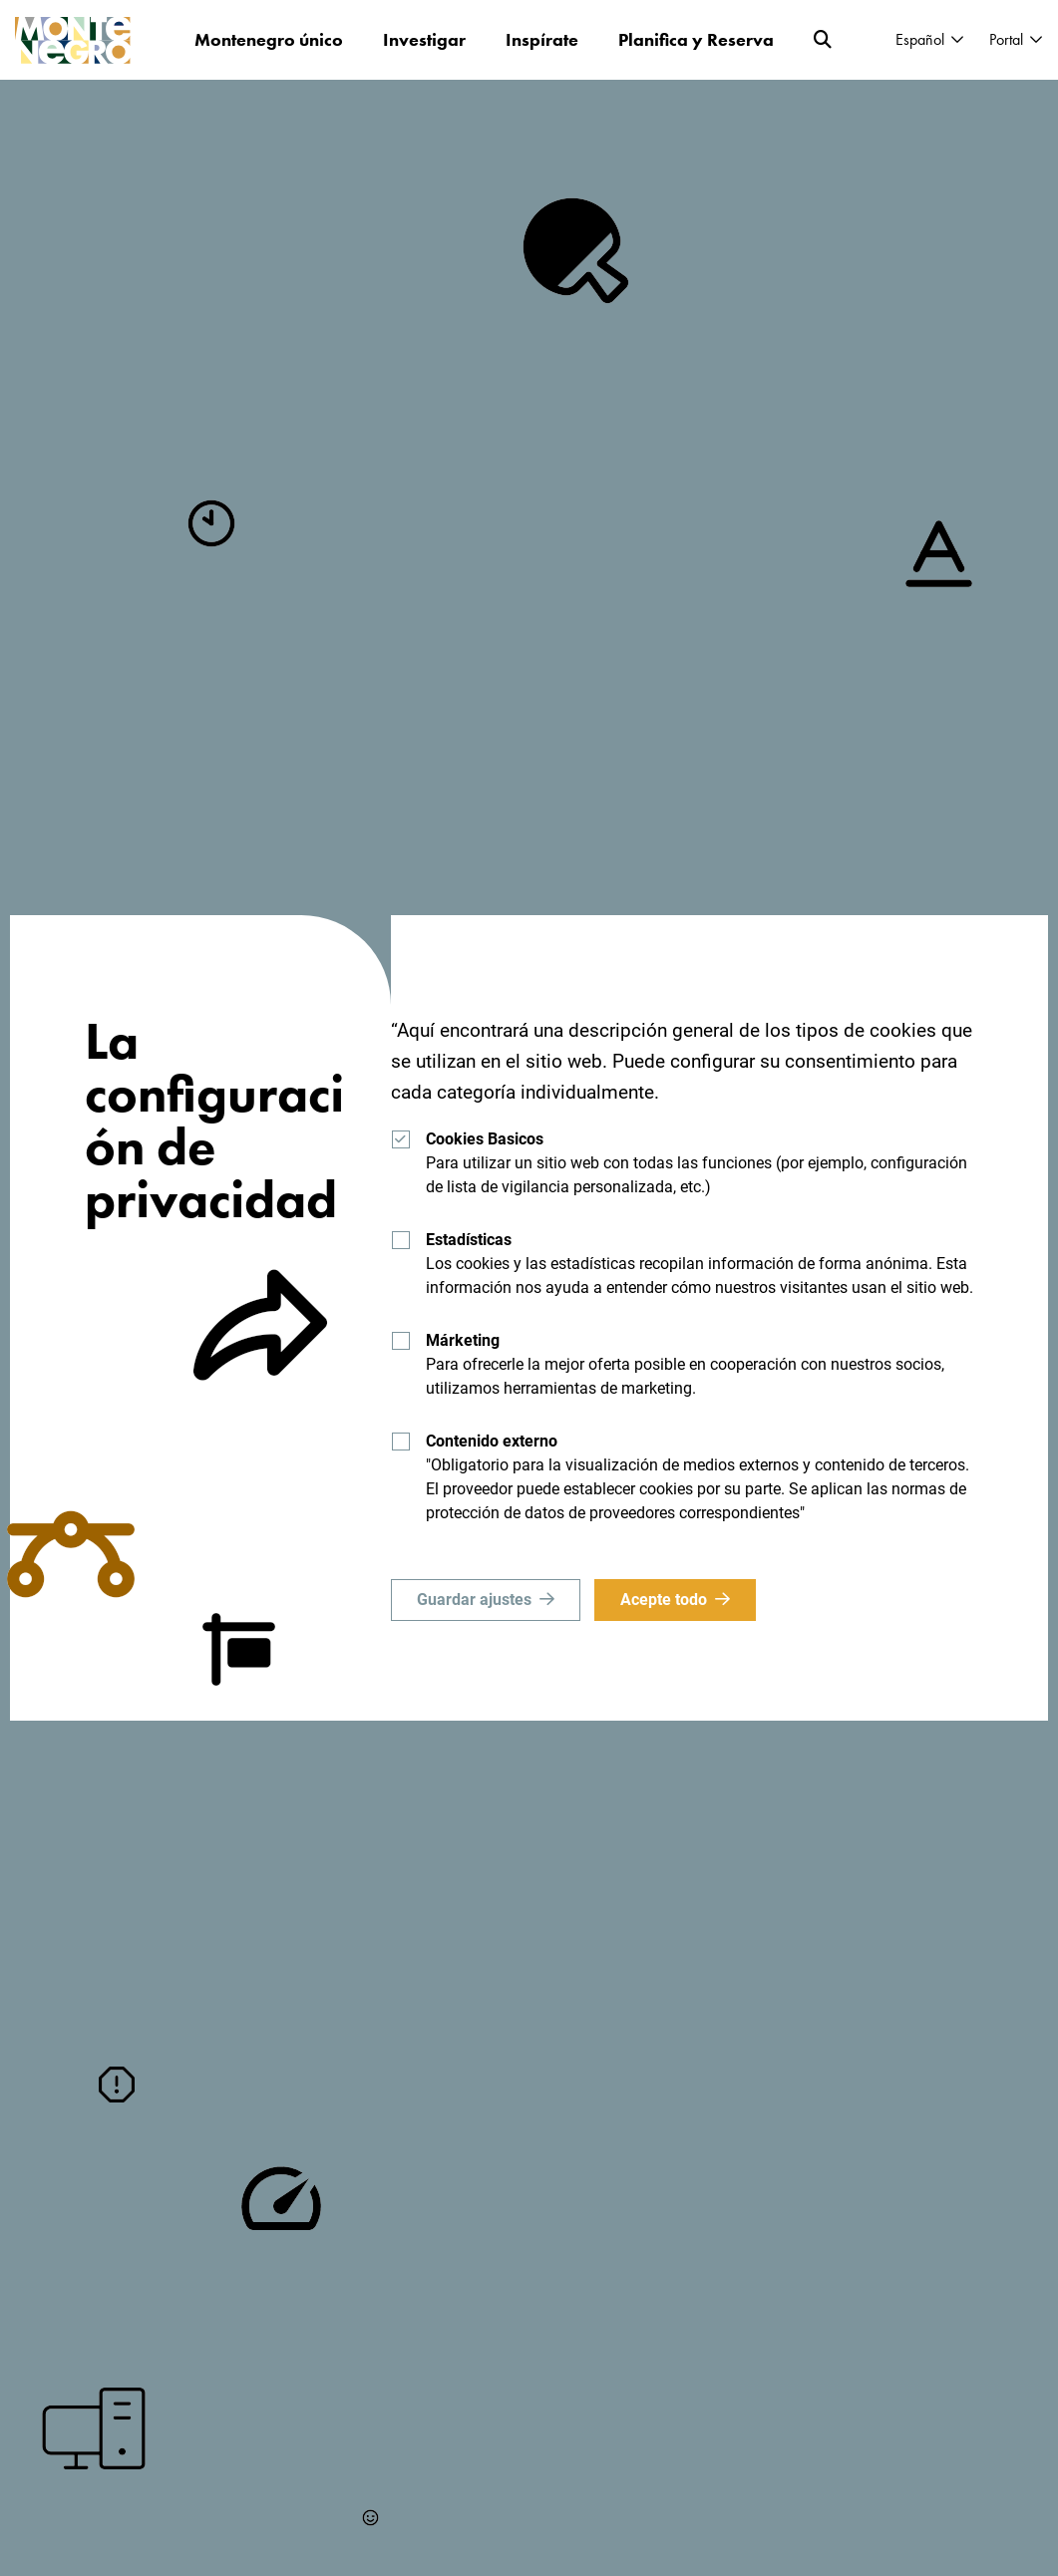  I want to click on share content with others, so click(260, 1332).